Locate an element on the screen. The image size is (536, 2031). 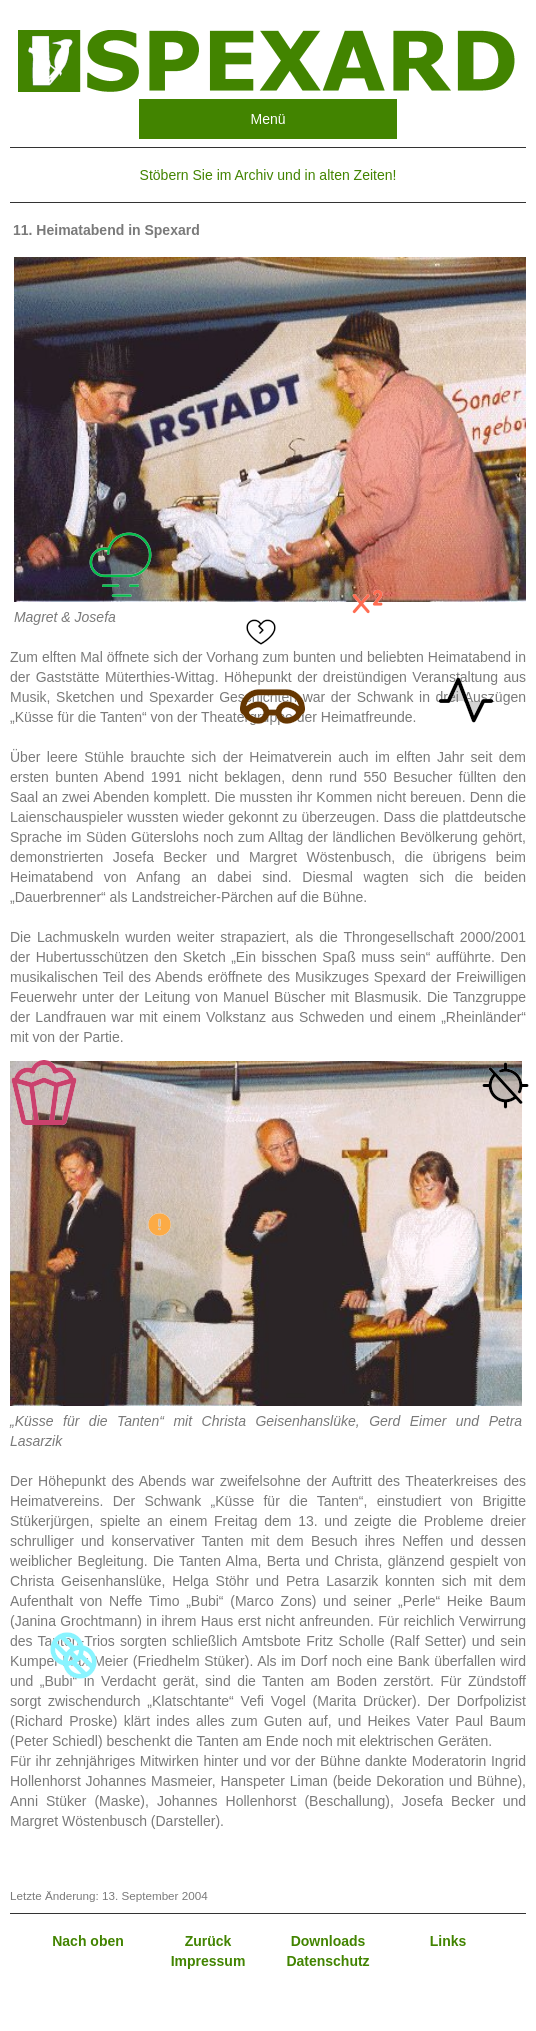
remove from favorites is located at coordinates (261, 631).